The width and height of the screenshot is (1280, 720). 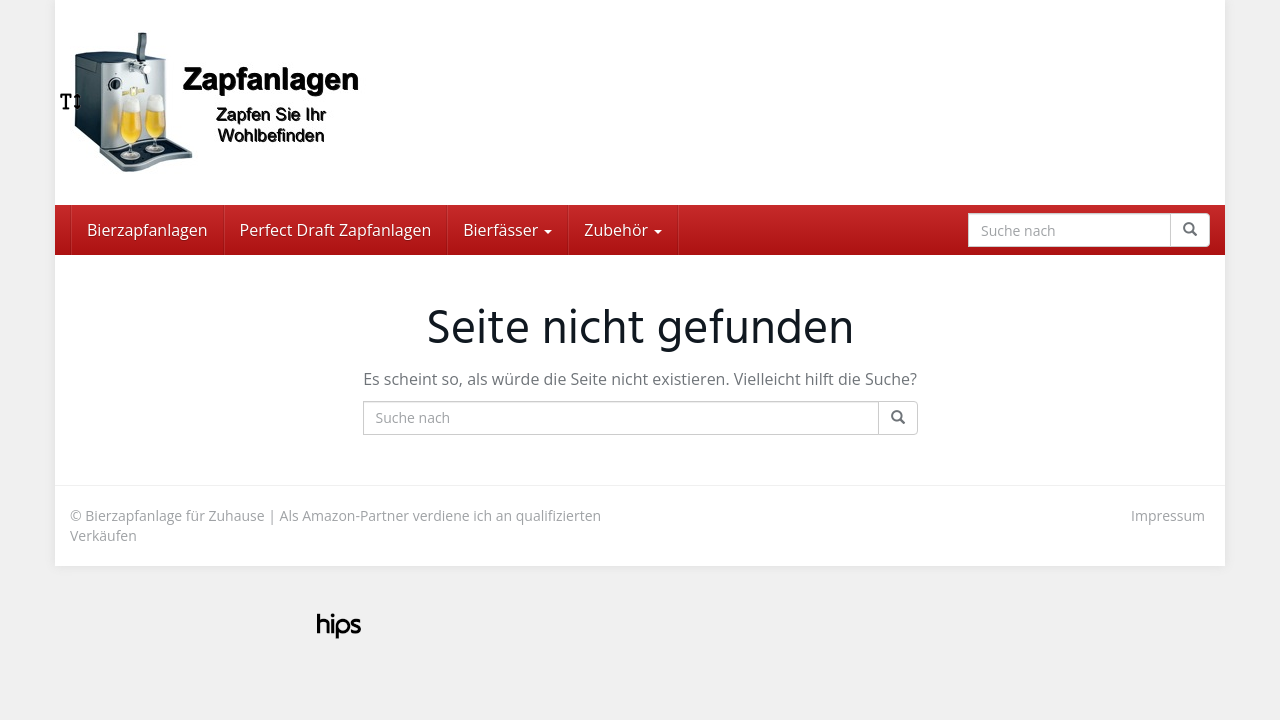 What do you see at coordinates (339, 626) in the screenshot?
I see `hips payment platform logo` at bounding box center [339, 626].